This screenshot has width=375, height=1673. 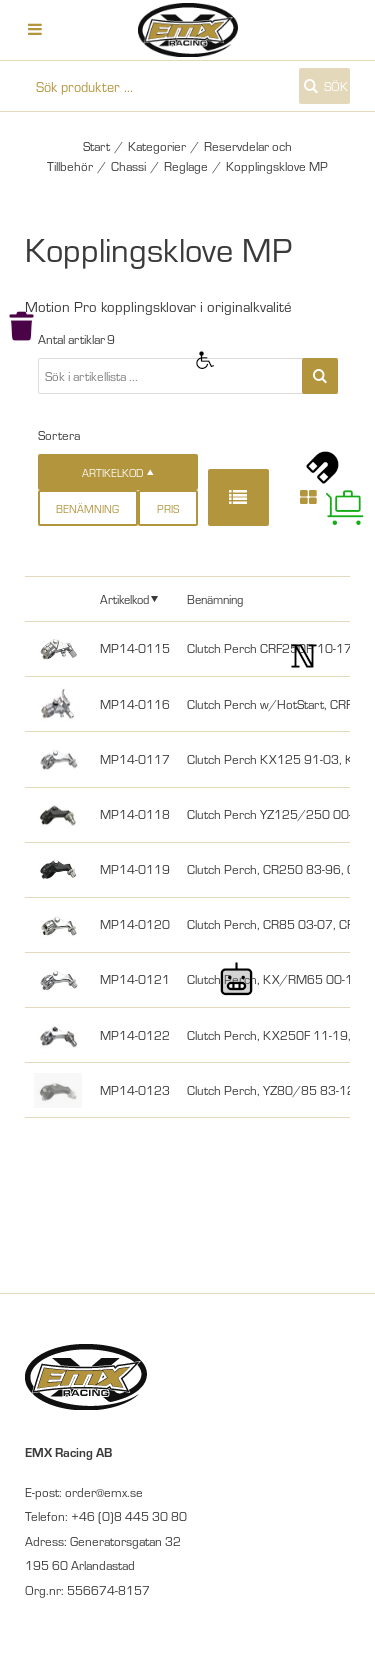 I want to click on access luggage or baggage services, so click(x=344, y=507).